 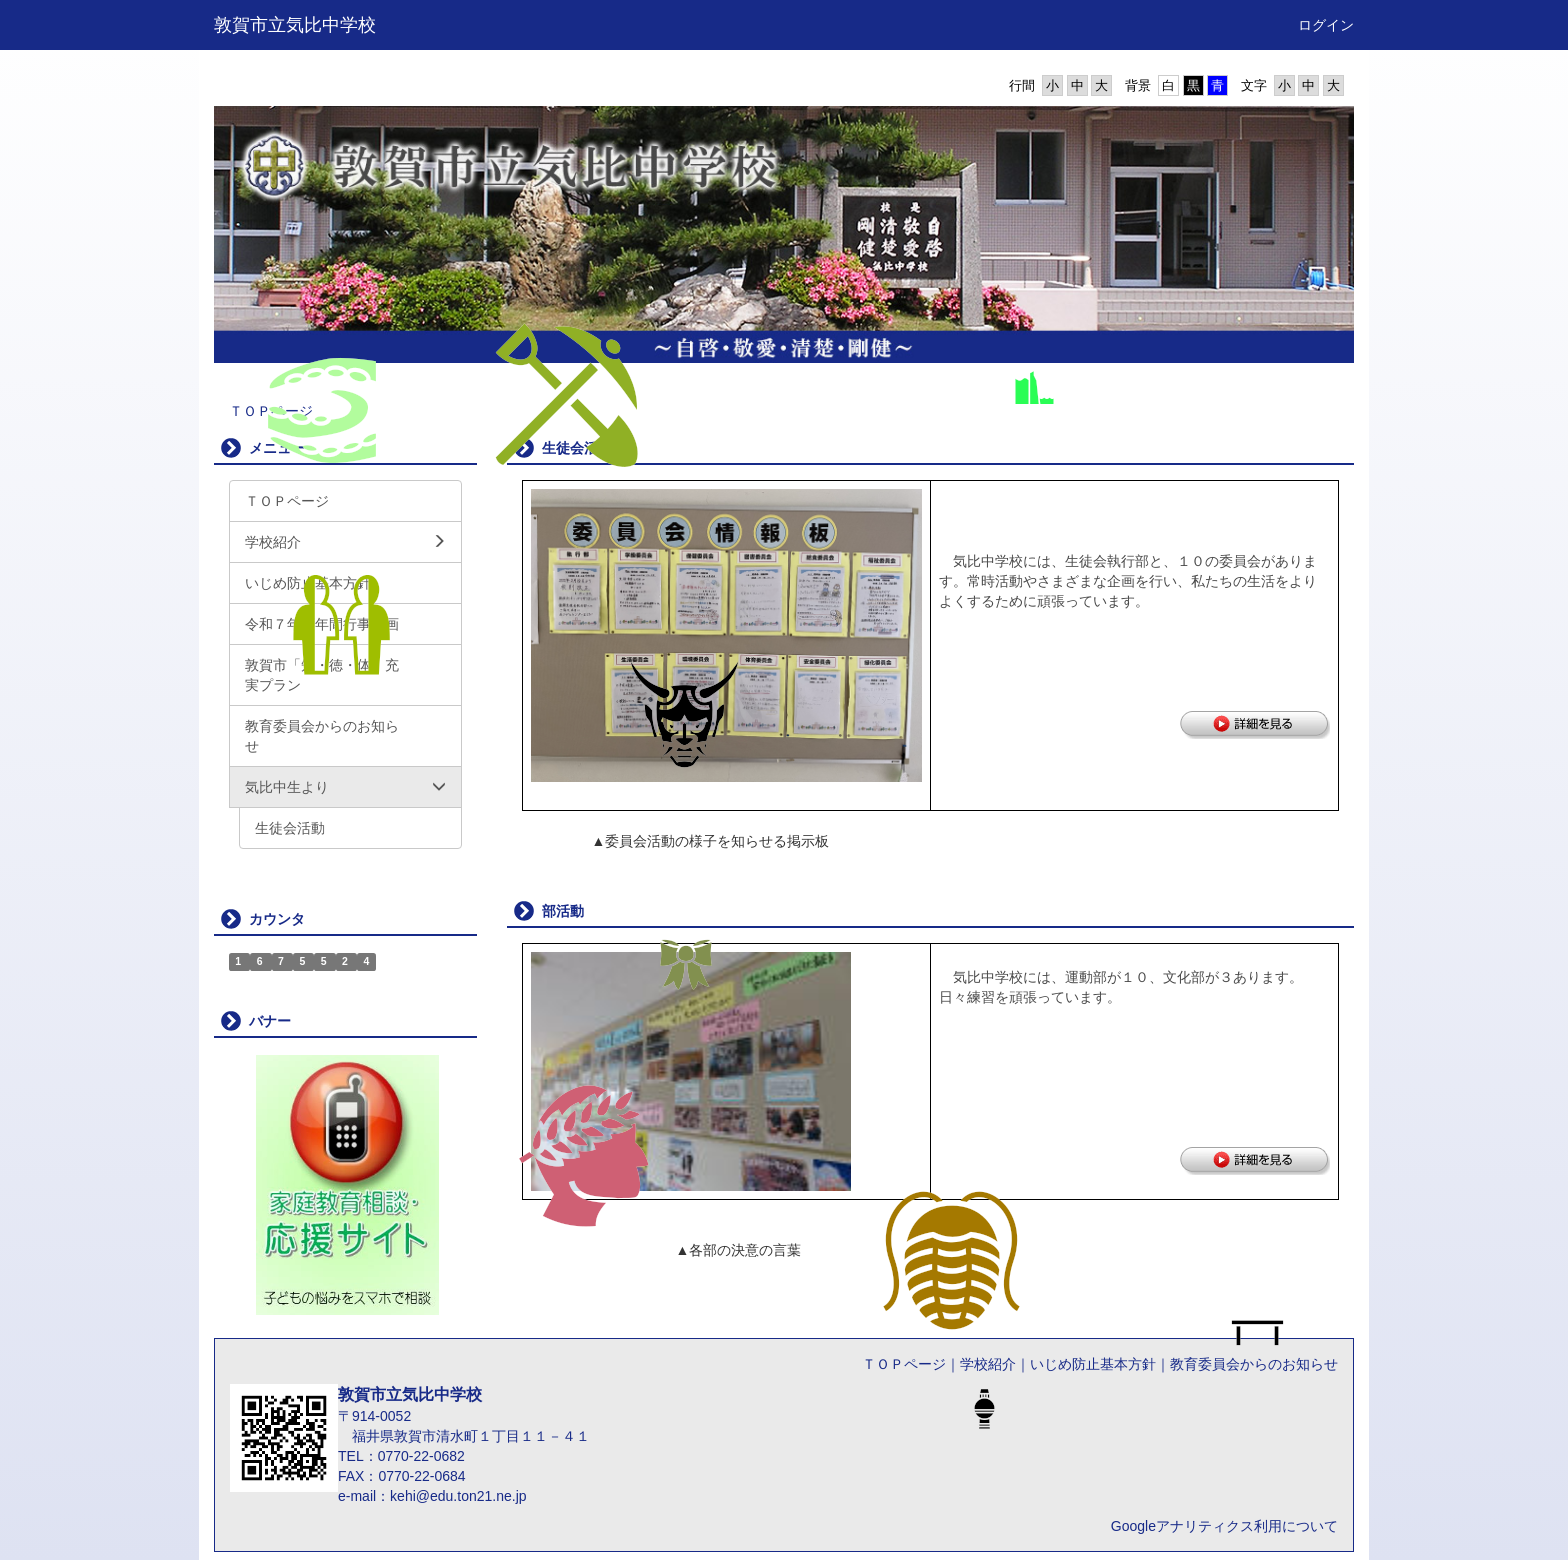 What do you see at coordinates (984, 1408) in the screenshot?
I see `access broadcast or streaming settings` at bounding box center [984, 1408].